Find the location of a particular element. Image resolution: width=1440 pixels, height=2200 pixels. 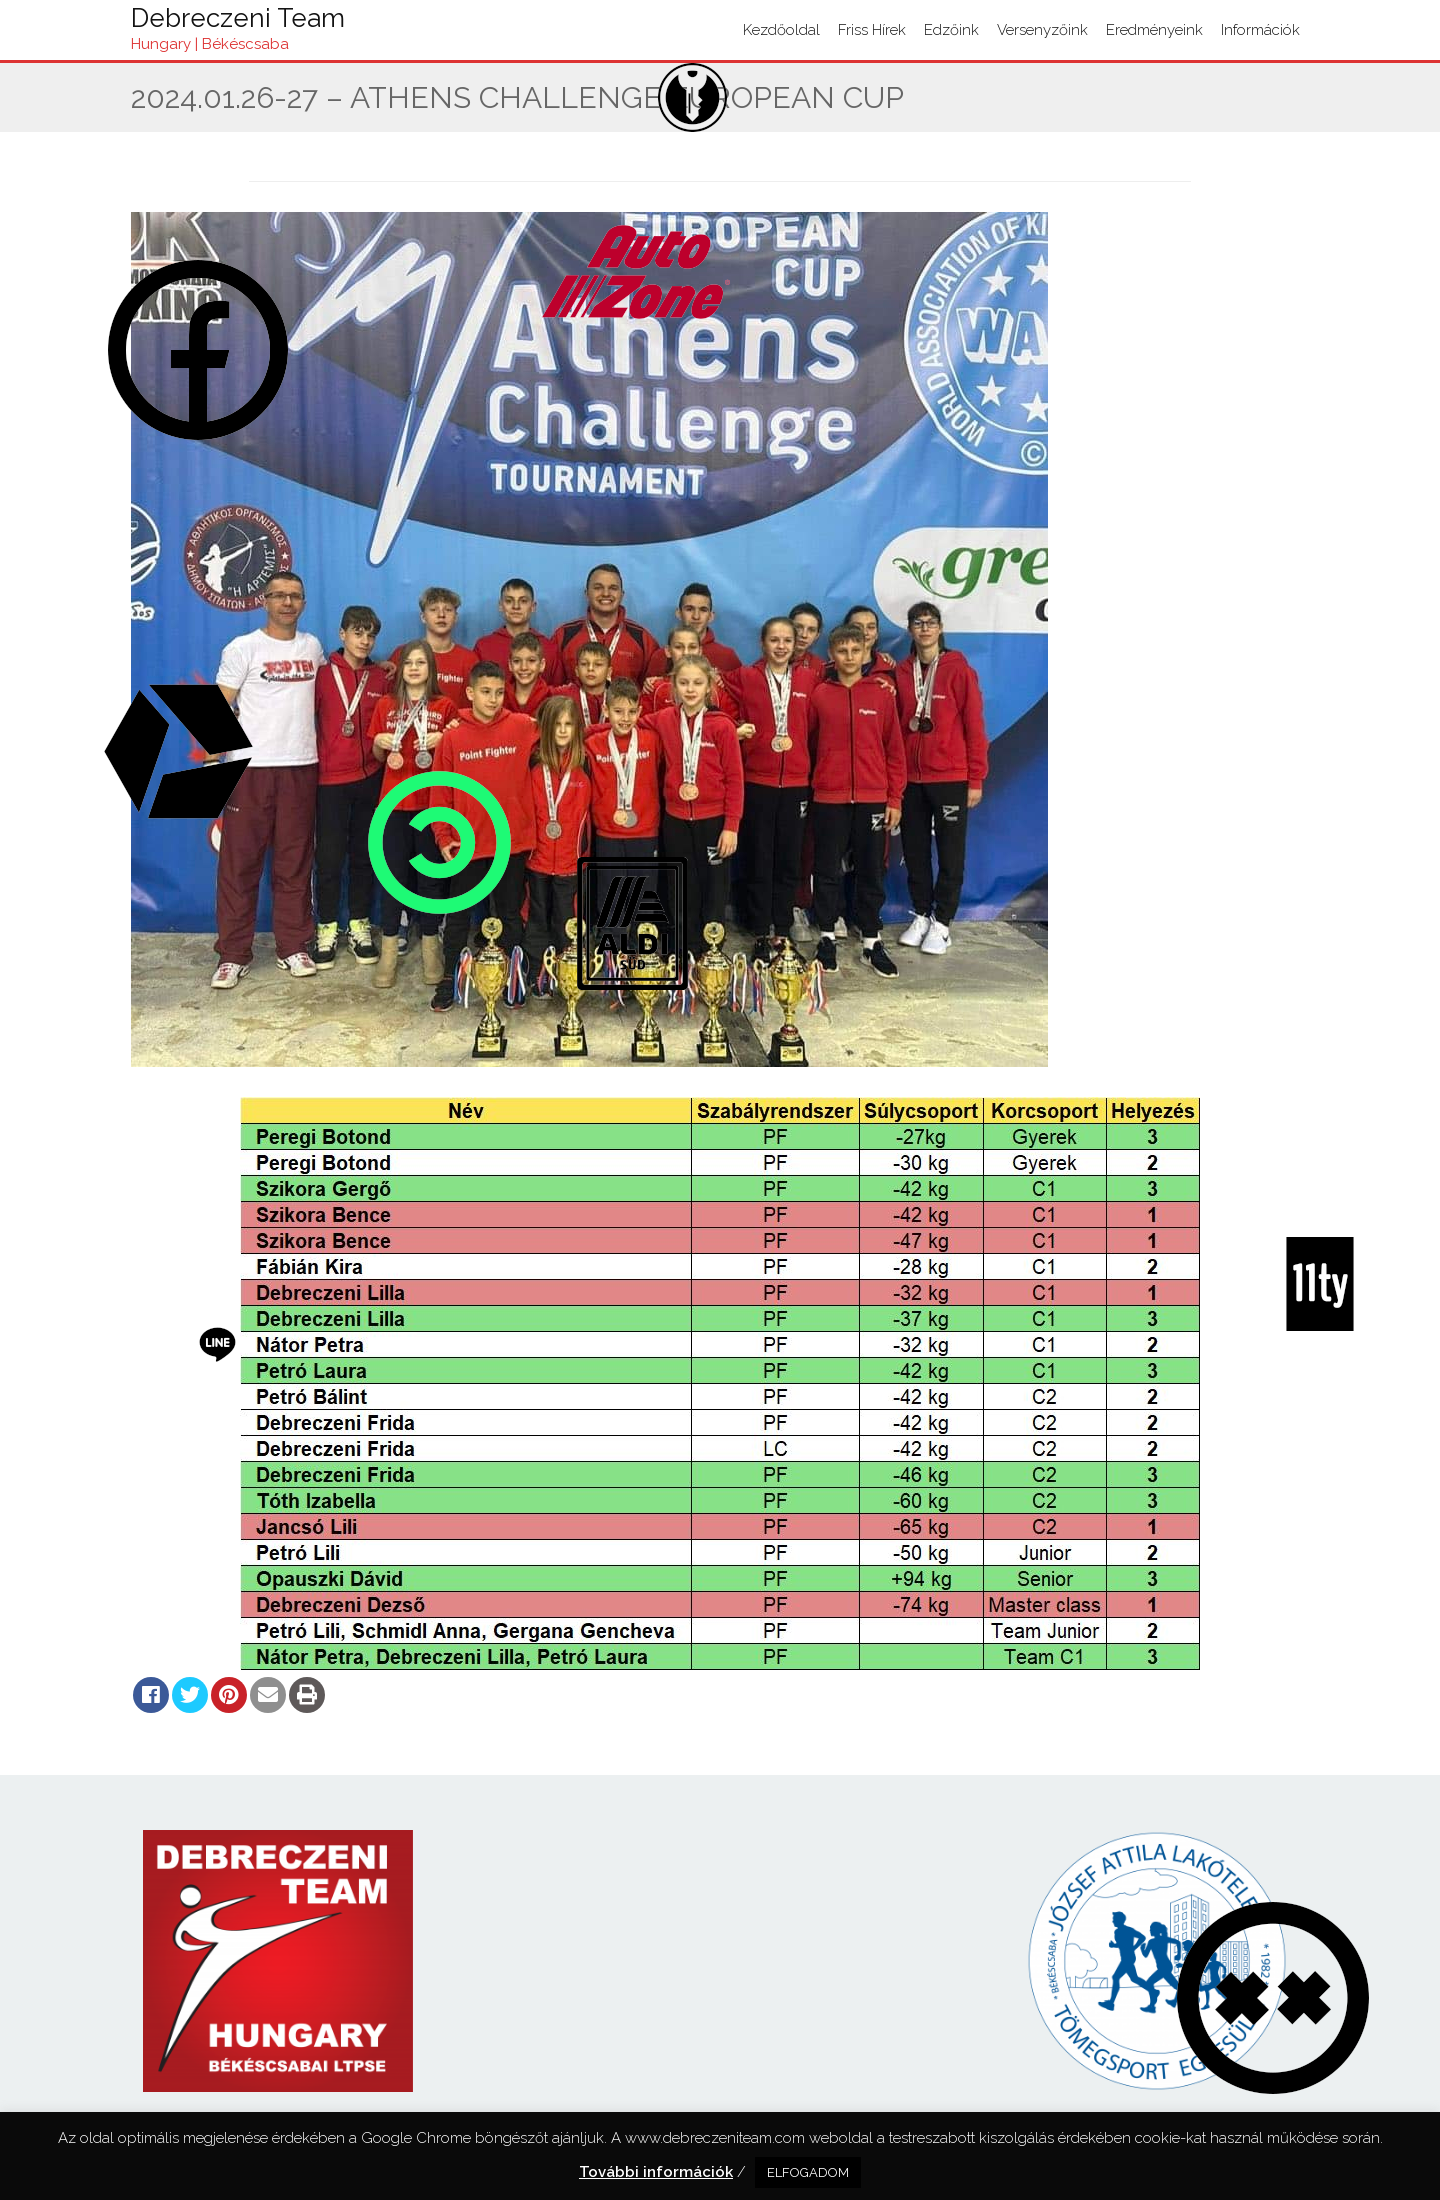

aldi süd company logo is located at coordinates (632, 923).